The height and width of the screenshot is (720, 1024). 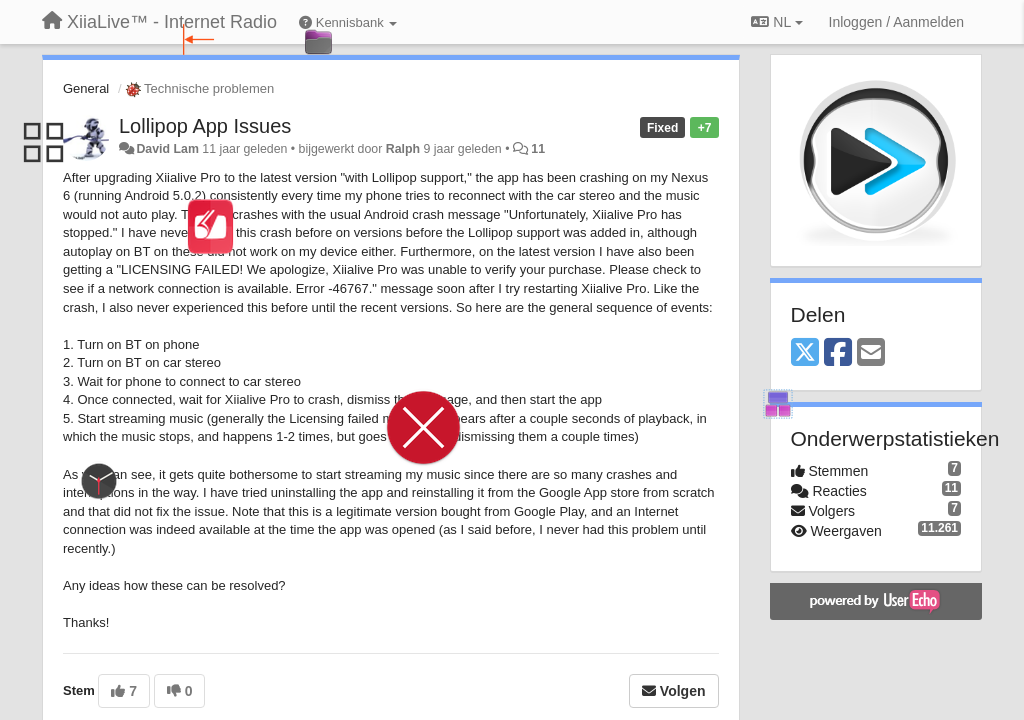 What do you see at coordinates (43, 142) in the screenshot?
I see `access msn account settings` at bounding box center [43, 142].